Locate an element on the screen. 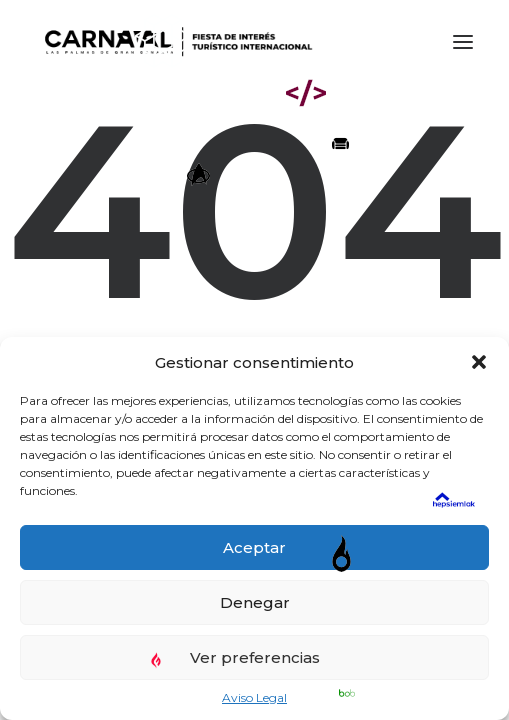 The image size is (509, 720). Star Trek franchise logo is located at coordinates (198, 174).